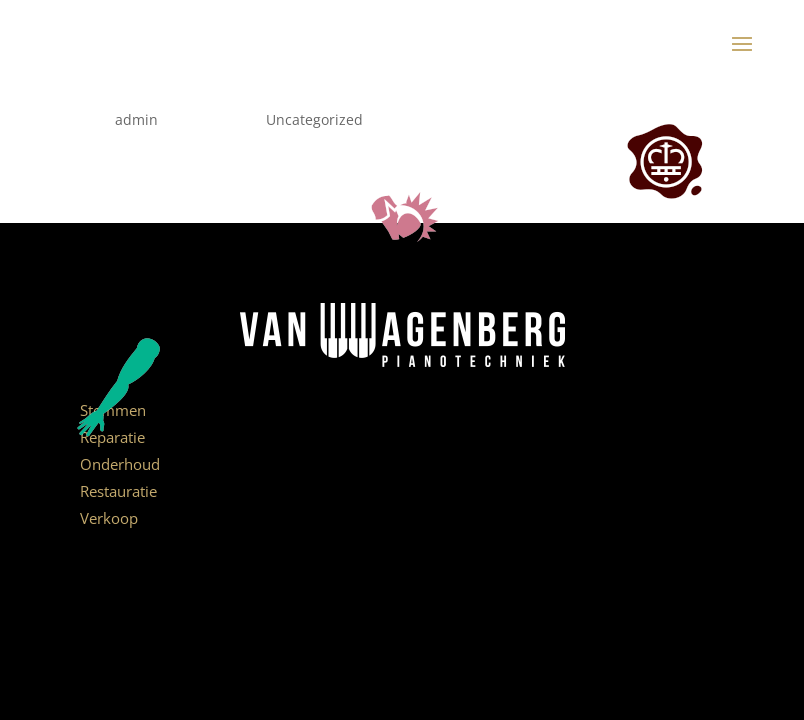  What do you see at coordinates (118, 387) in the screenshot?
I see `select arm or upper limb in character customization` at bounding box center [118, 387].